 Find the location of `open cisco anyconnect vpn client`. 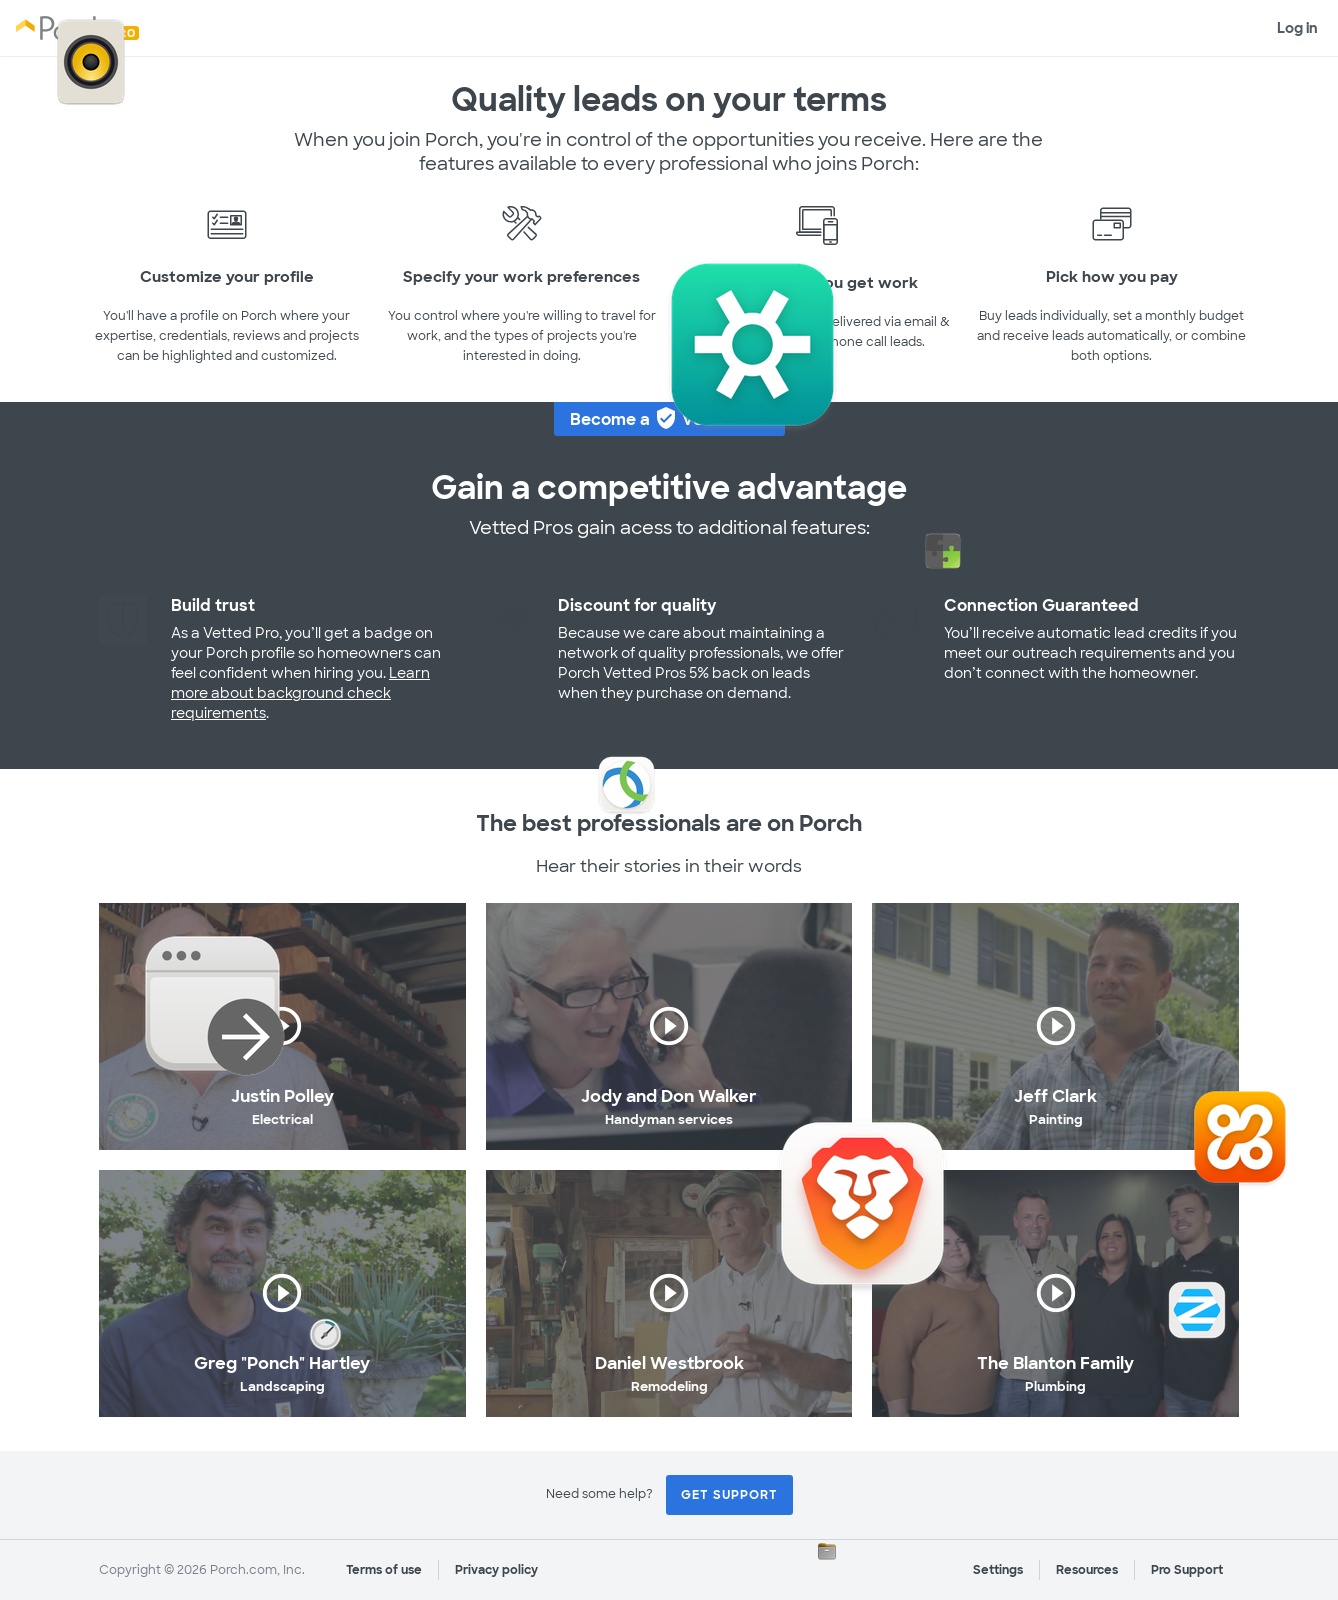

open cisco anyconnect vpn client is located at coordinates (626, 784).